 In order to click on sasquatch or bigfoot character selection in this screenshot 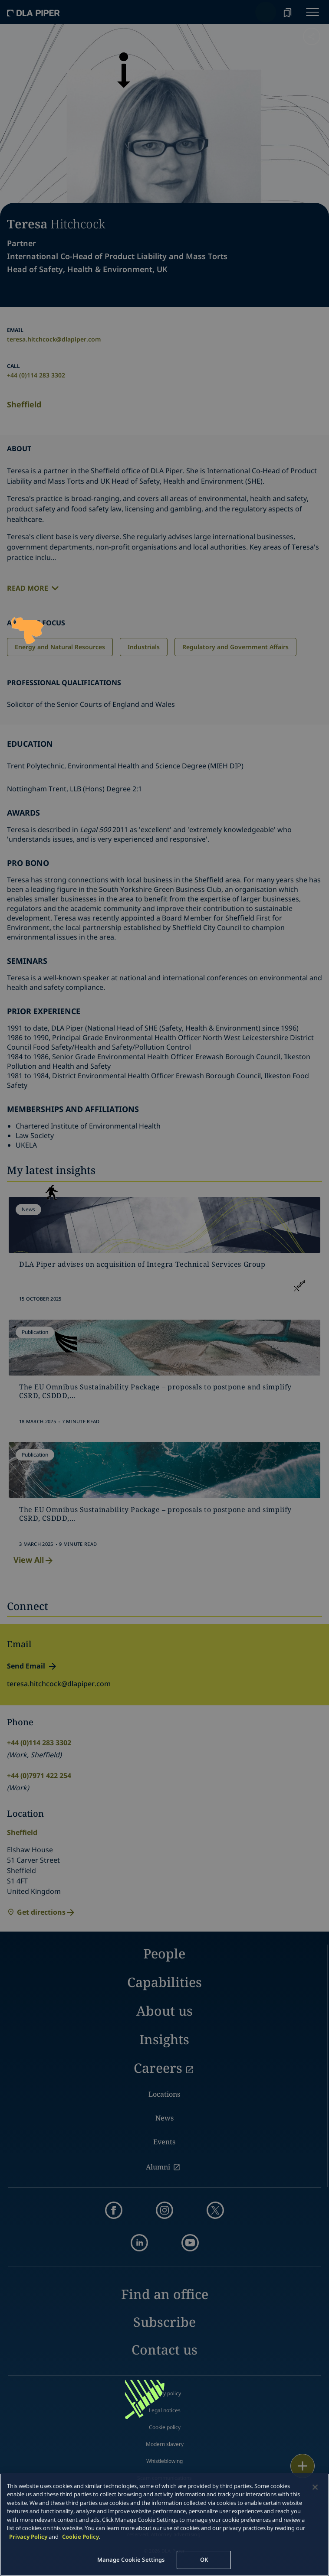, I will do `click(51, 1192)`.